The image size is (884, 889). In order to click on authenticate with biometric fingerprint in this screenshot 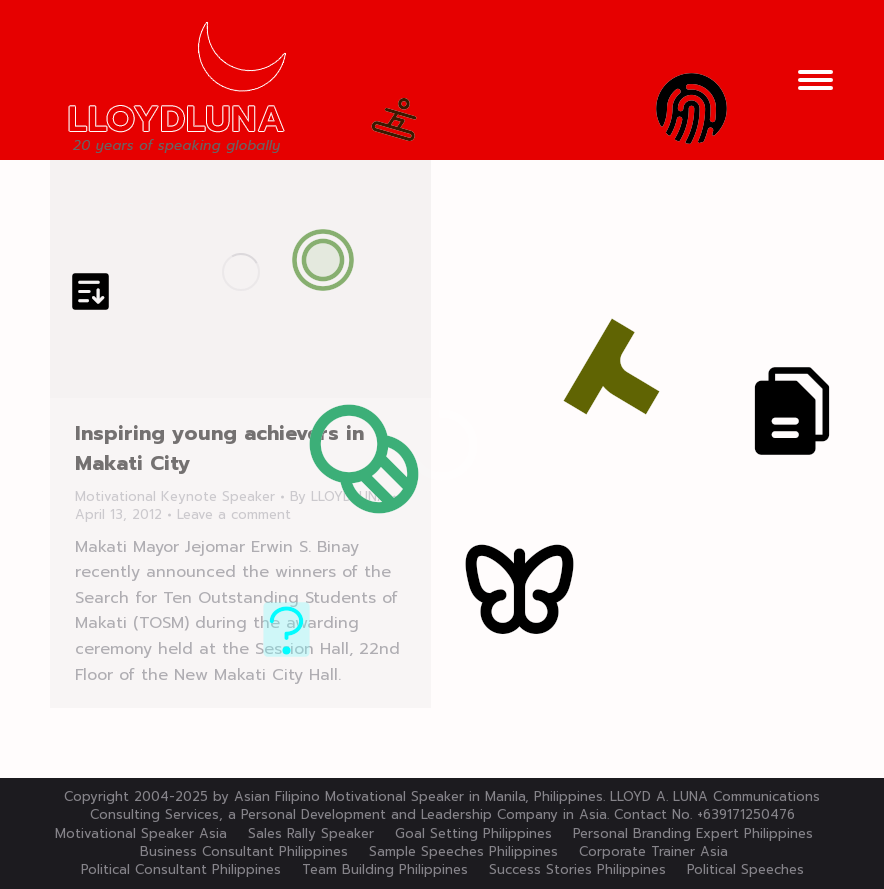, I will do `click(691, 108)`.